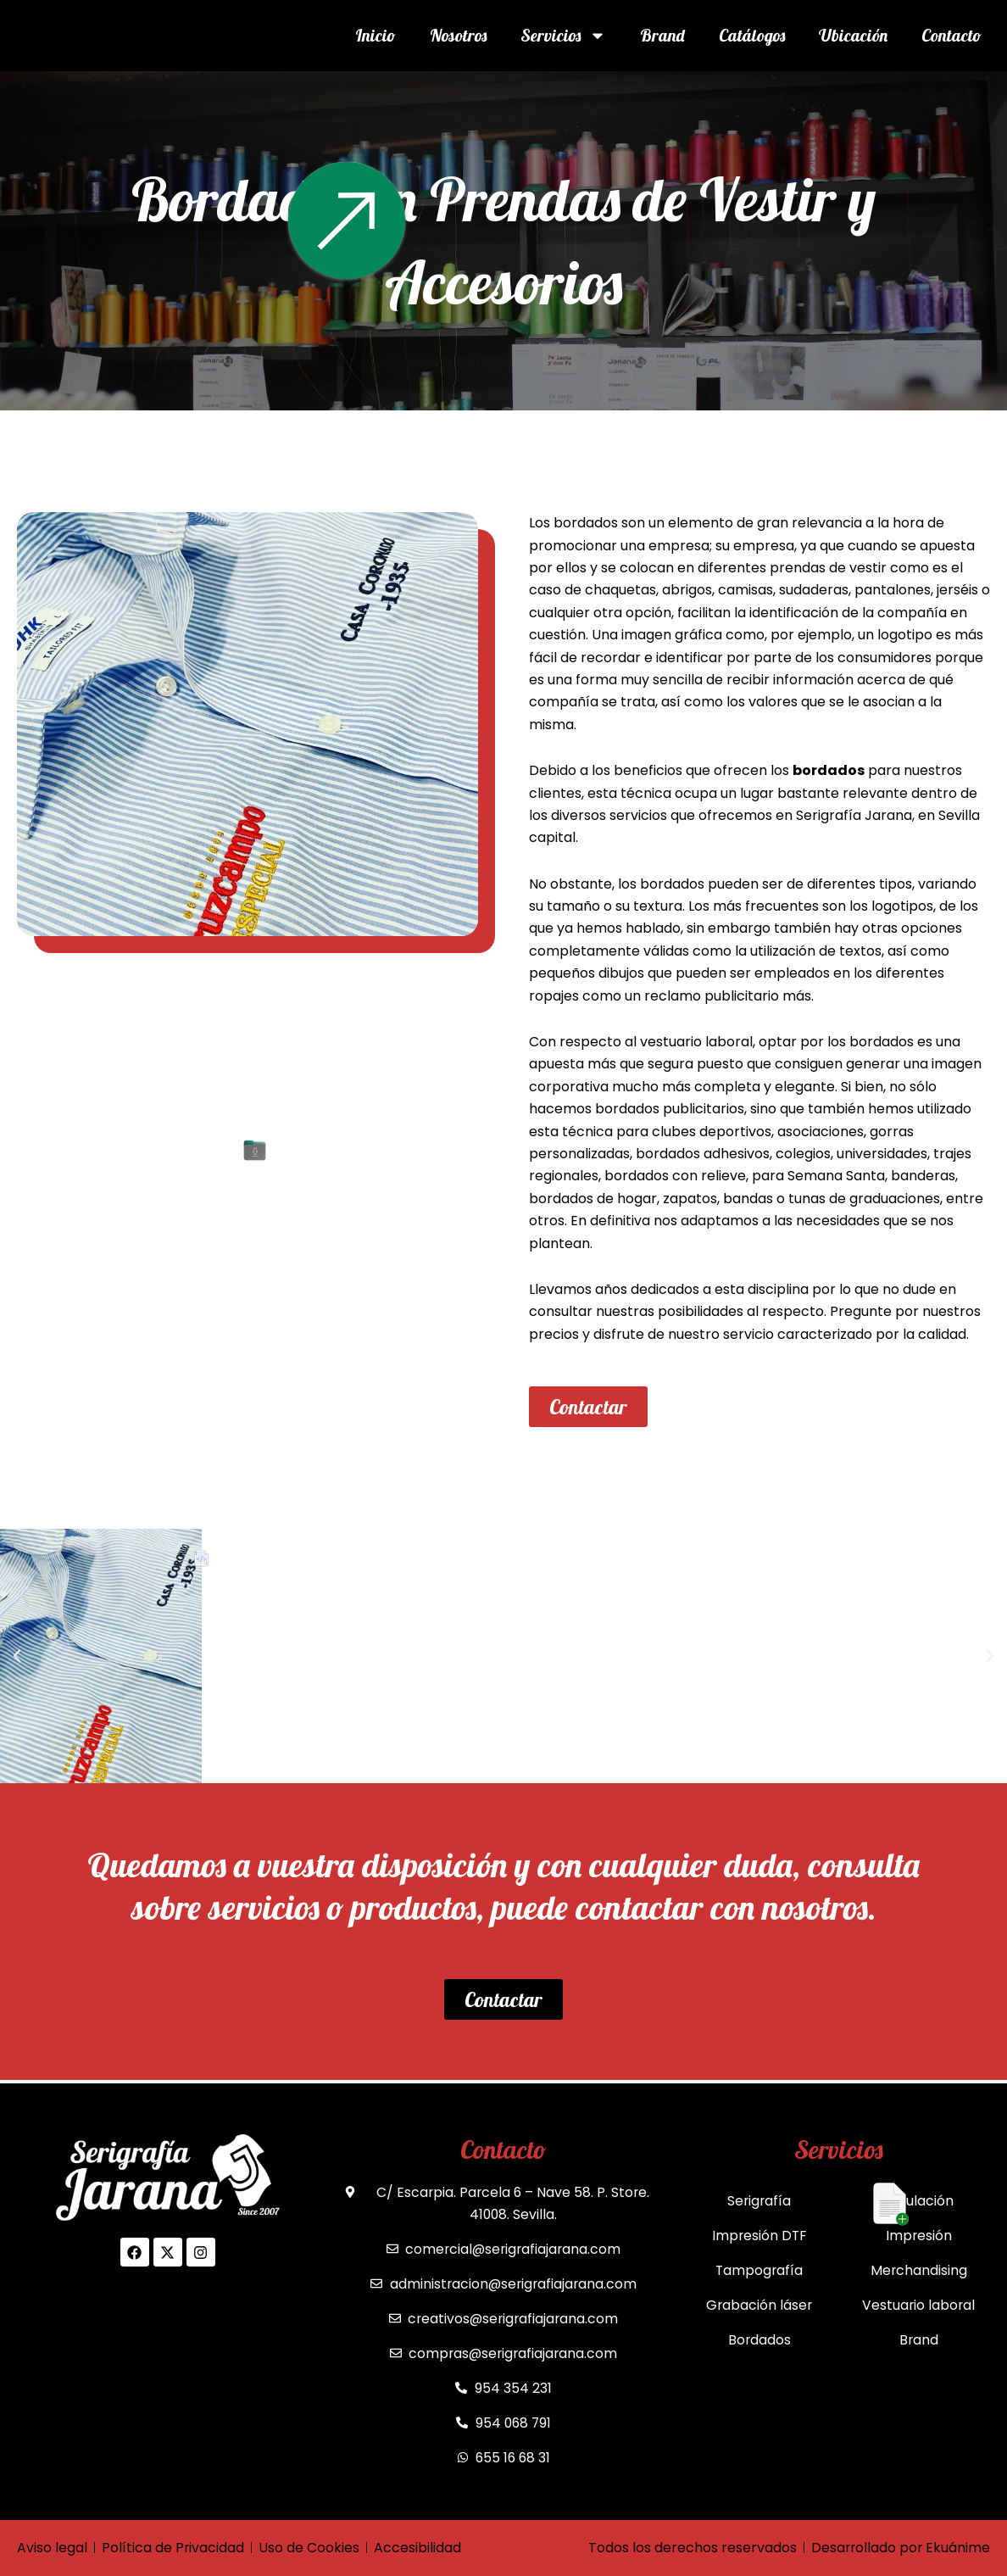 This screenshot has height=2576, width=1007. What do you see at coordinates (201, 1558) in the screenshot?
I see `an html template file` at bounding box center [201, 1558].